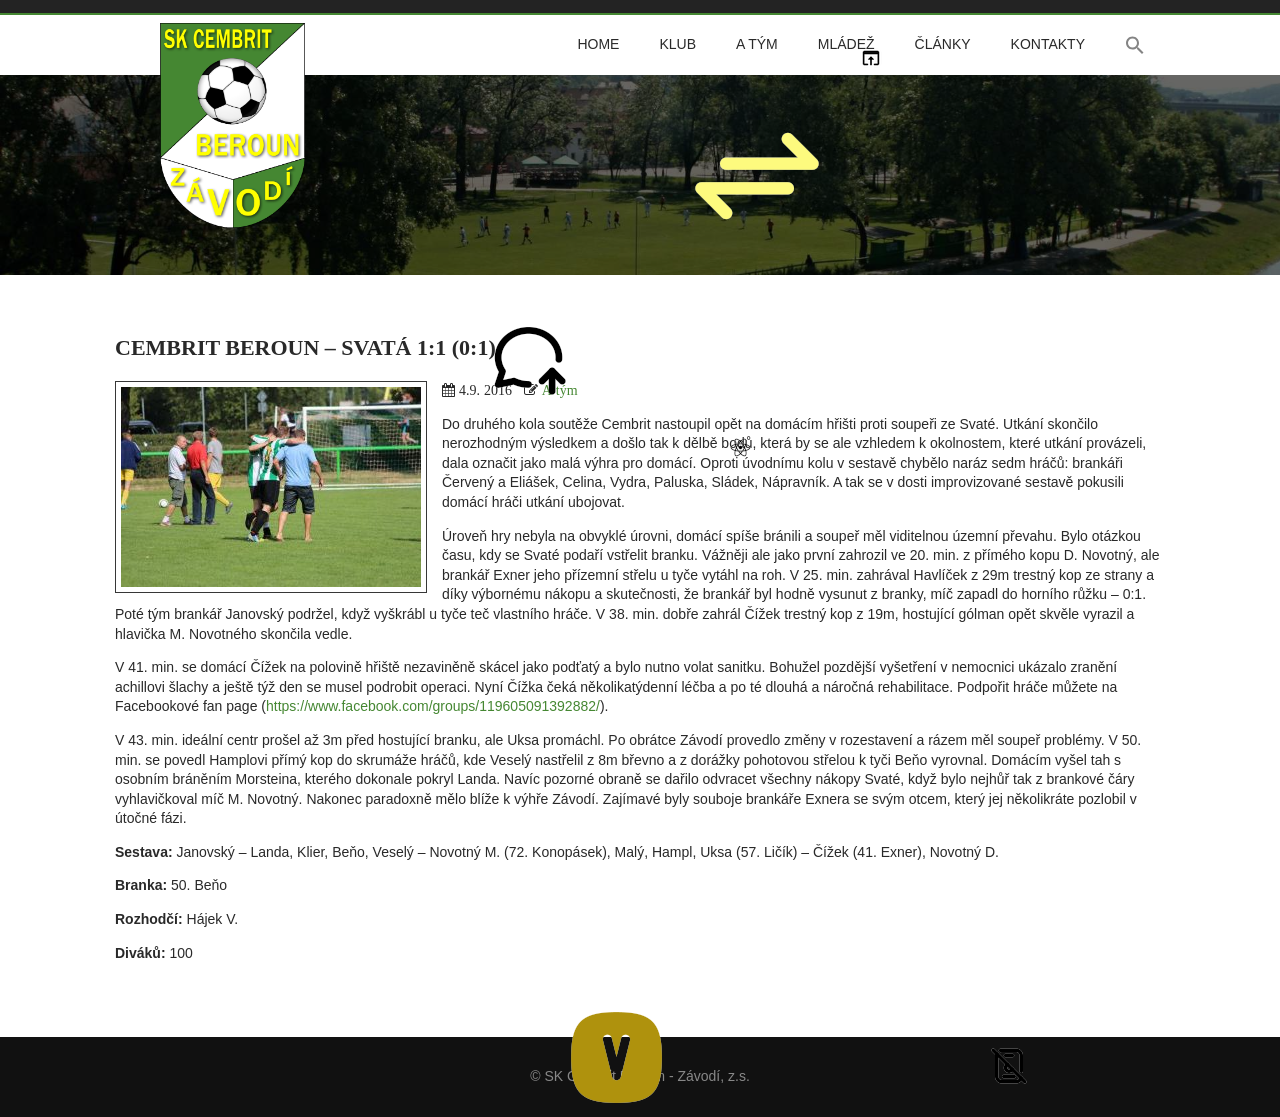 The height and width of the screenshot is (1117, 1280). What do you see at coordinates (740, 447) in the screenshot?
I see `React framework or library logo` at bounding box center [740, 447].